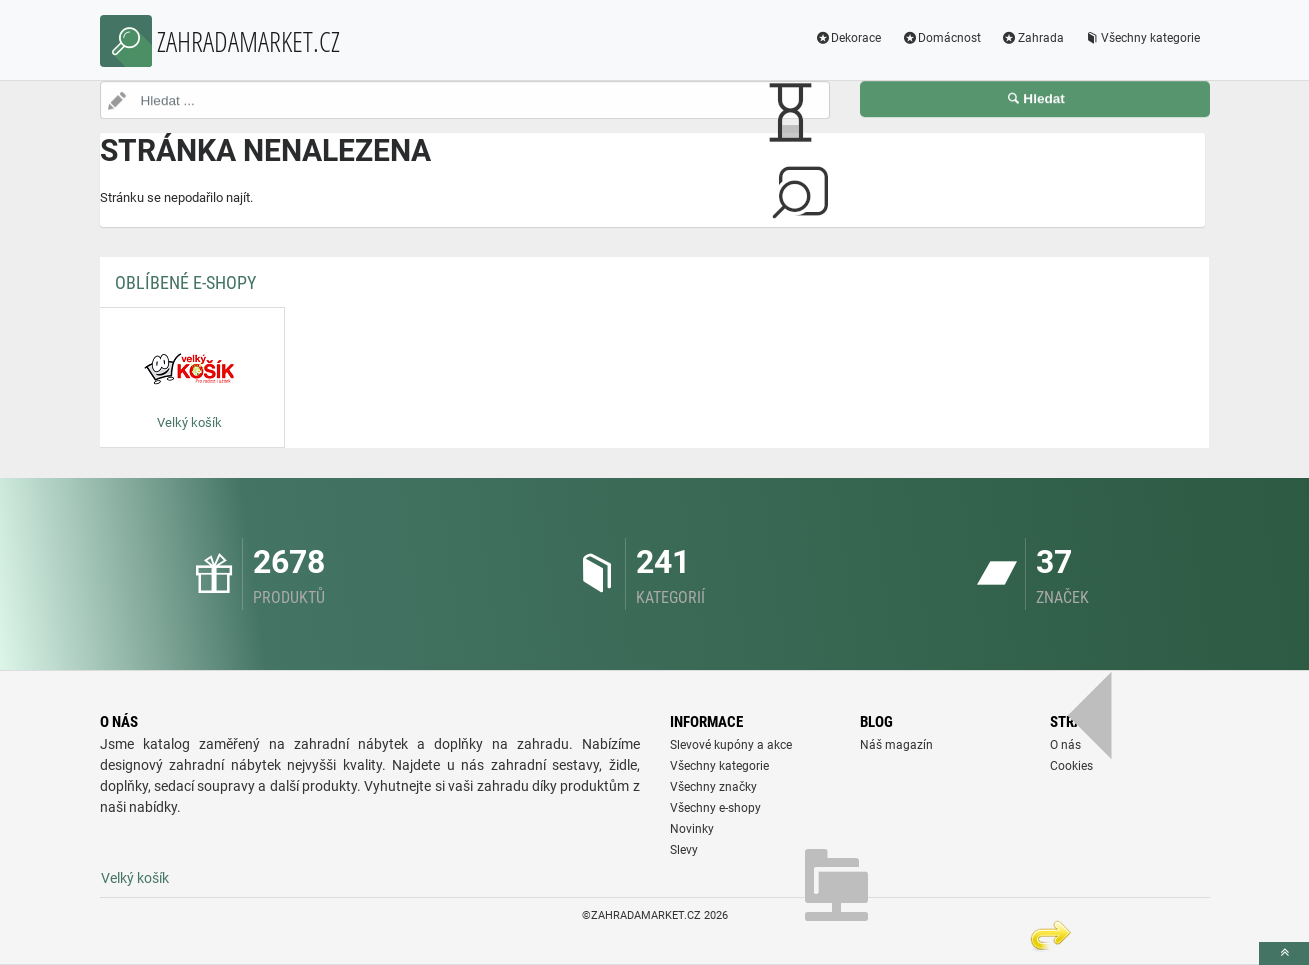 The image size is (1309, 965). Describe the element at coordinates (841, 885) in the screenshot. I see `access a remote or network folder` at that location.